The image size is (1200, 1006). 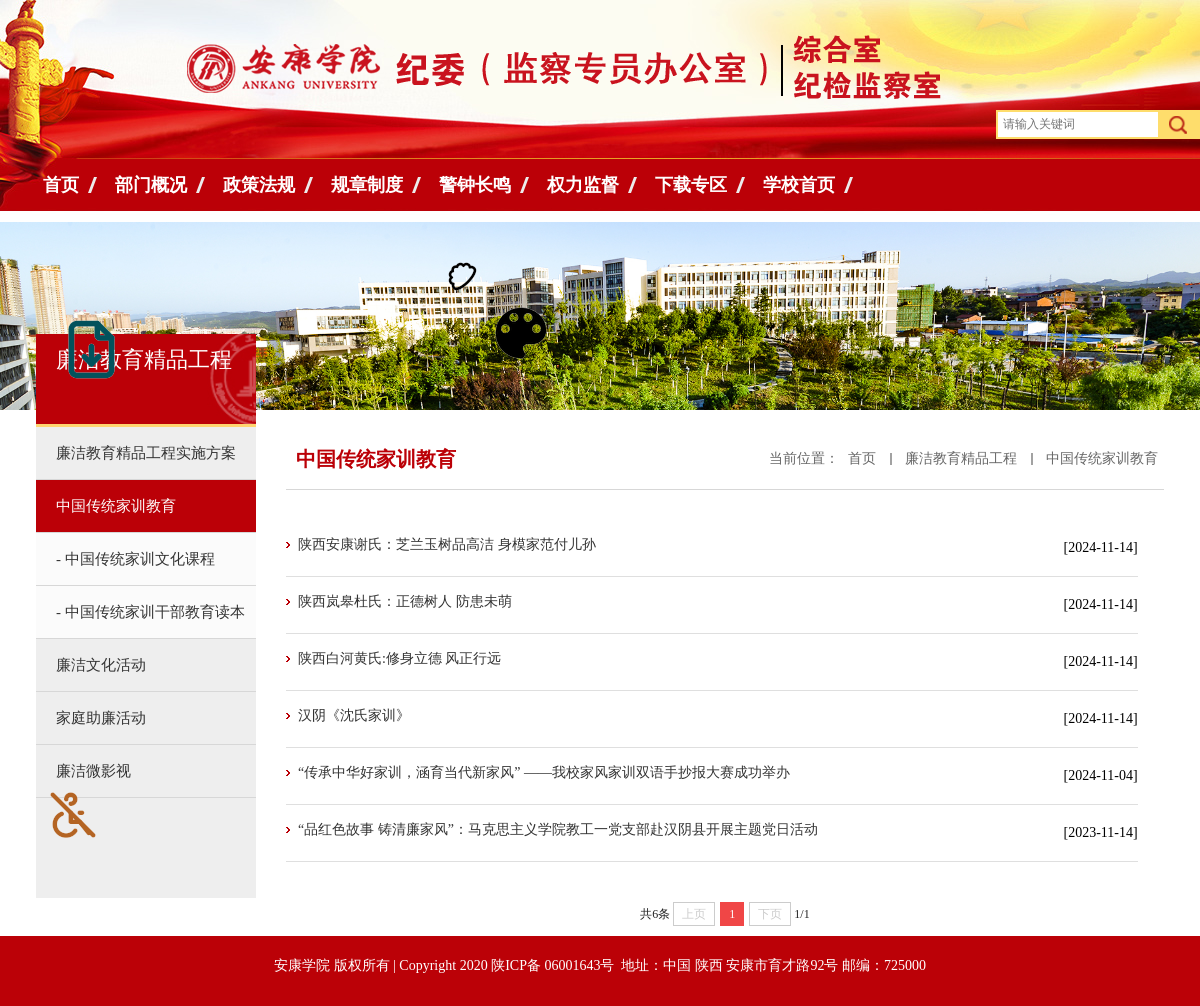 What do you see at coordinates (91, 349) in the screenshot?
I see `download a file to your device` at bounding box center [91, 349].